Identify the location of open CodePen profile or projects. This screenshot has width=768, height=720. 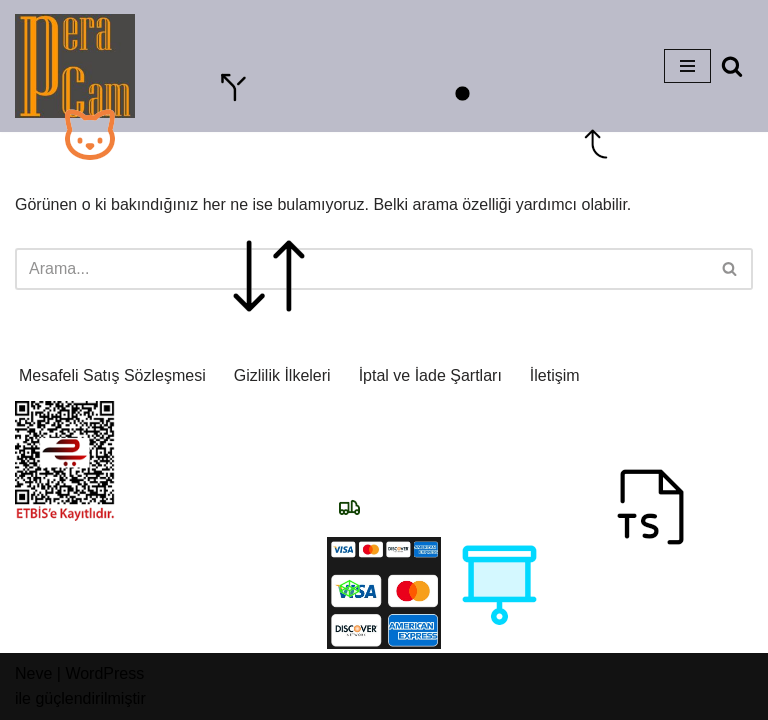
(349, 588).